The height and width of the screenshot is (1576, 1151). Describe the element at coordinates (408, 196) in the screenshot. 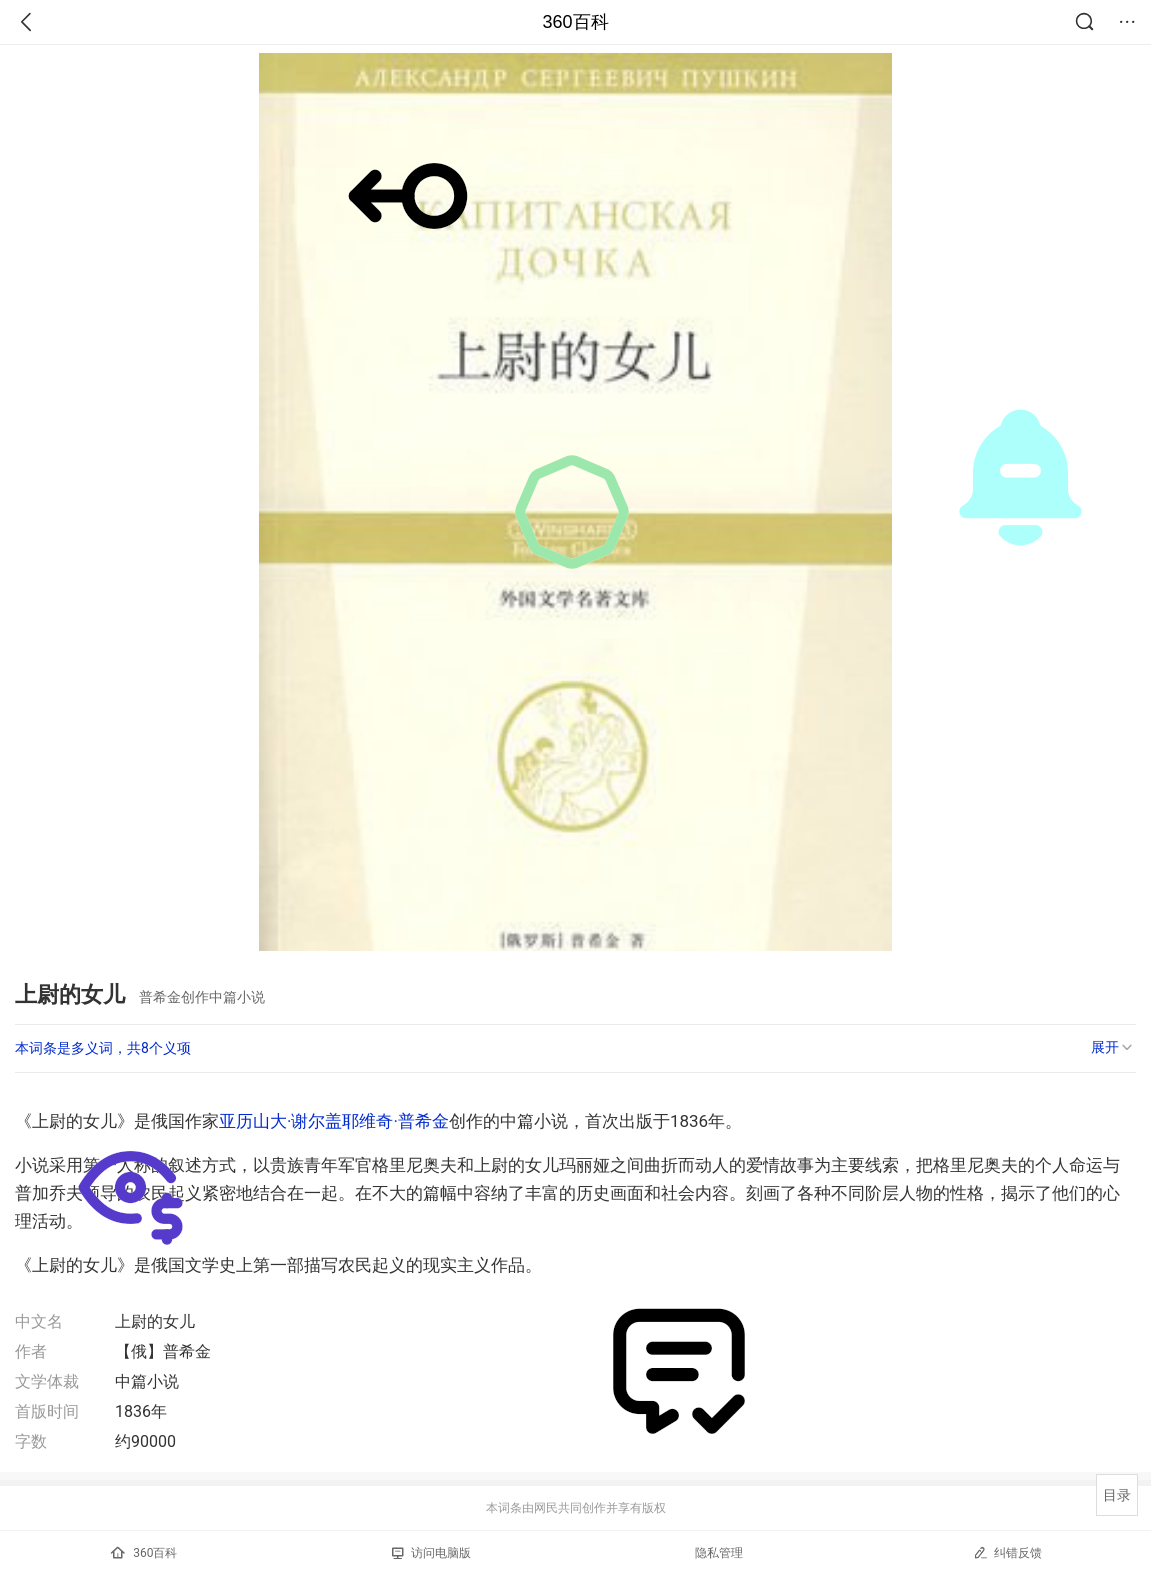

I see `swipe left to dismiss or navigate back` at that location.